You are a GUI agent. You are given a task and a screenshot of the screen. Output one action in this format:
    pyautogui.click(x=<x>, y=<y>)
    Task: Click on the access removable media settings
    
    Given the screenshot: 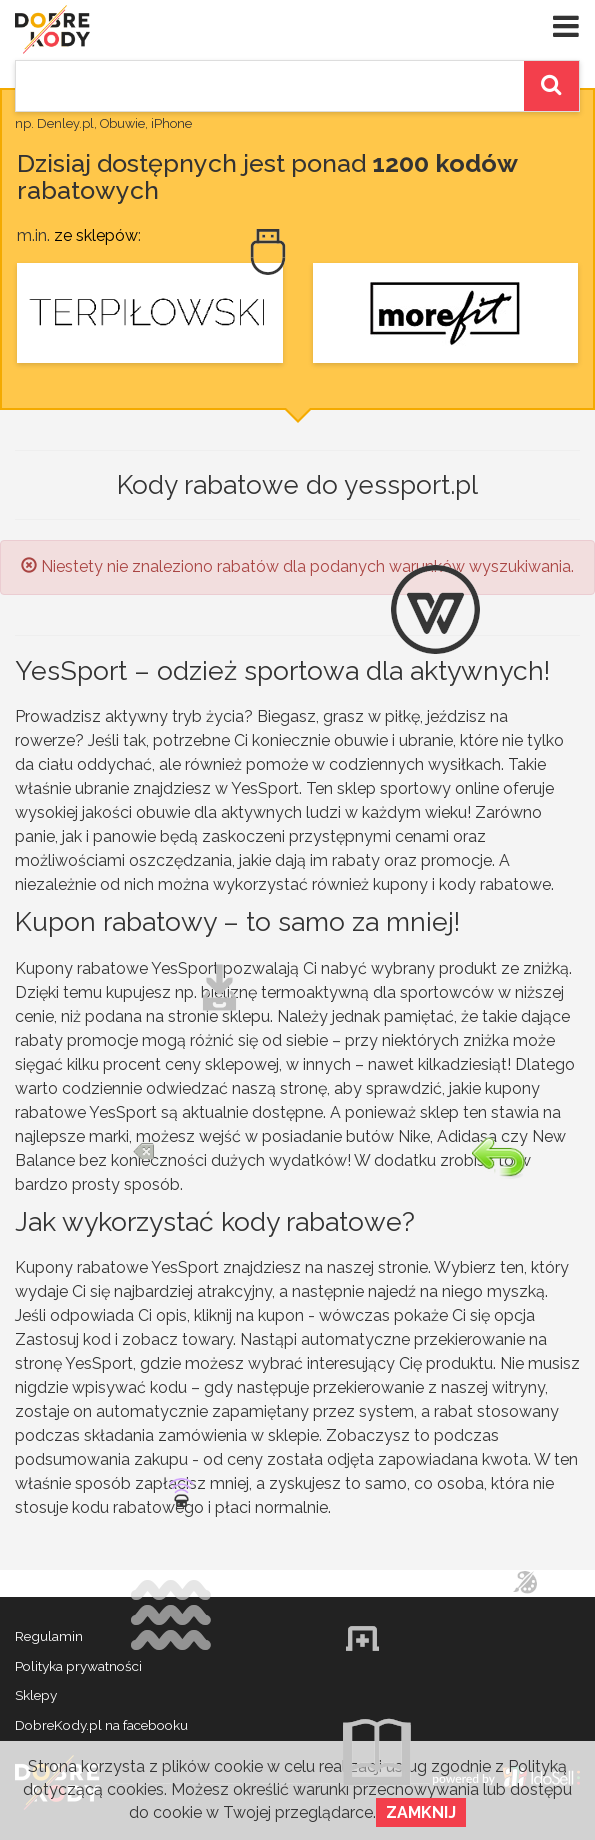 What is the action you would take?
    pyautogui.click(x=268, y=252)
    